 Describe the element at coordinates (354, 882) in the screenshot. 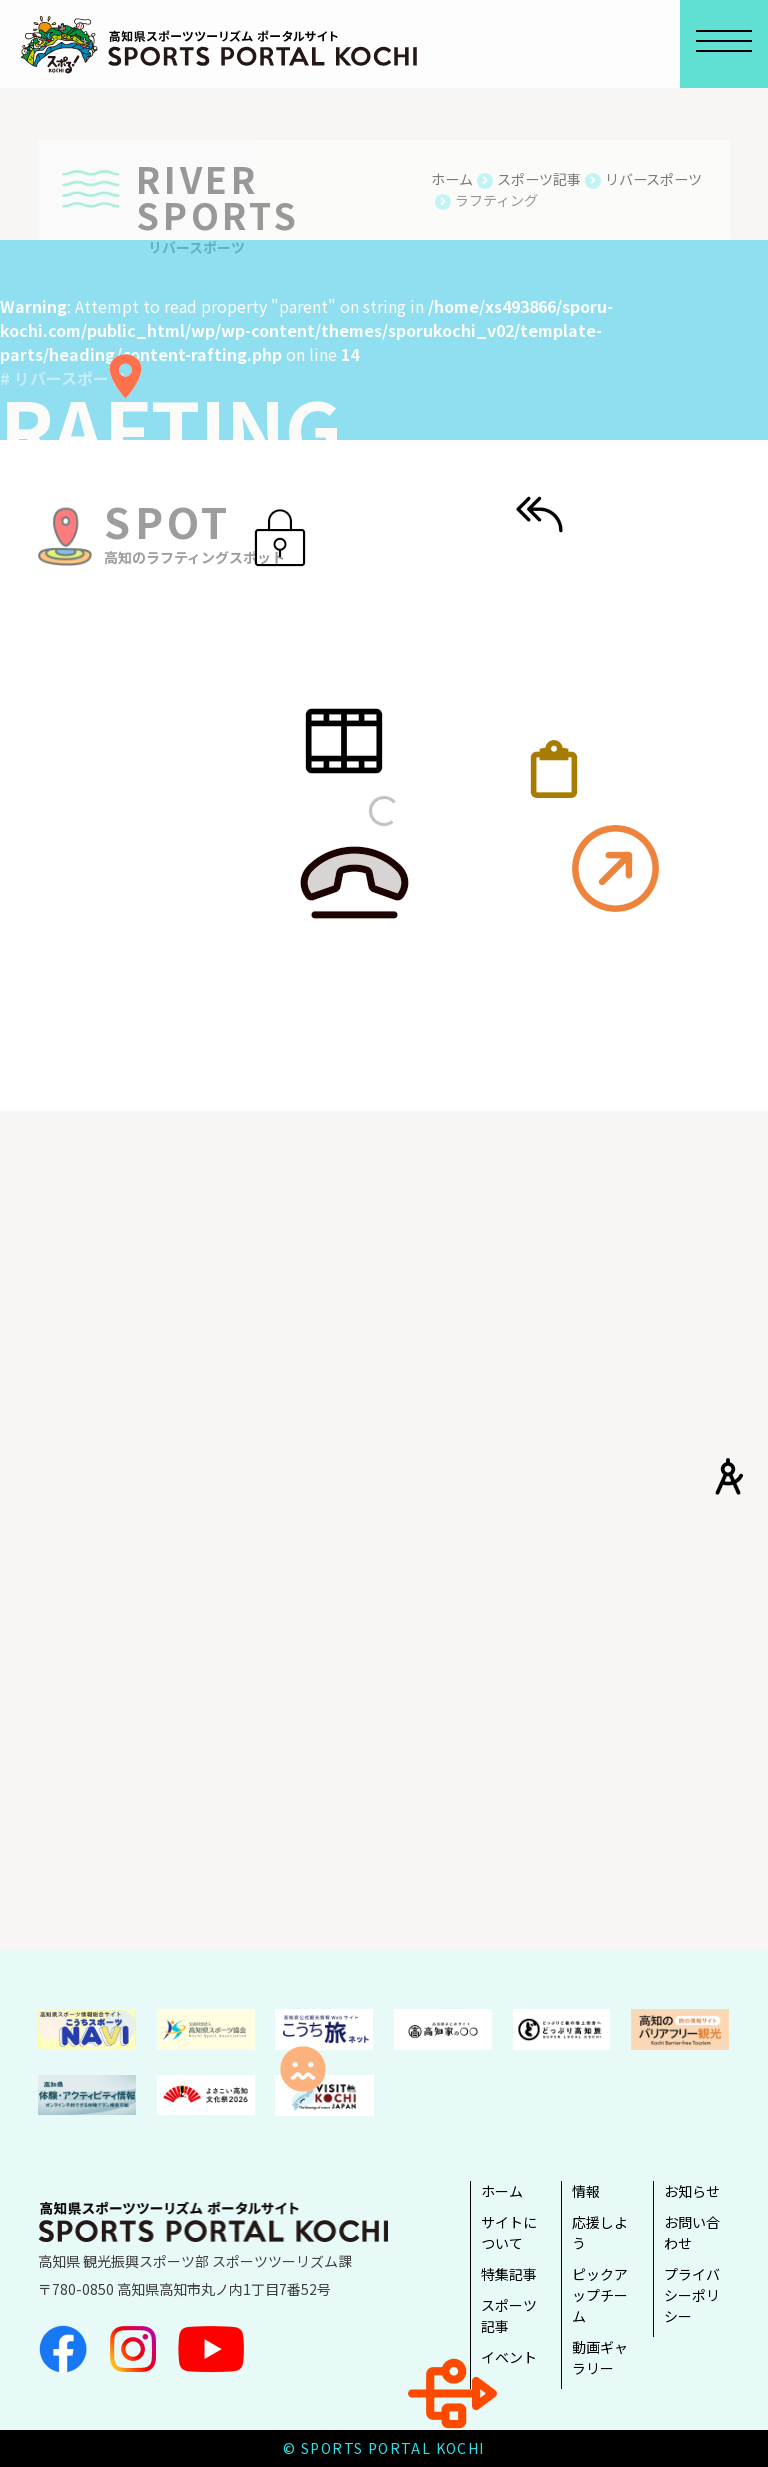

I see `end or hang up a call` at that location.